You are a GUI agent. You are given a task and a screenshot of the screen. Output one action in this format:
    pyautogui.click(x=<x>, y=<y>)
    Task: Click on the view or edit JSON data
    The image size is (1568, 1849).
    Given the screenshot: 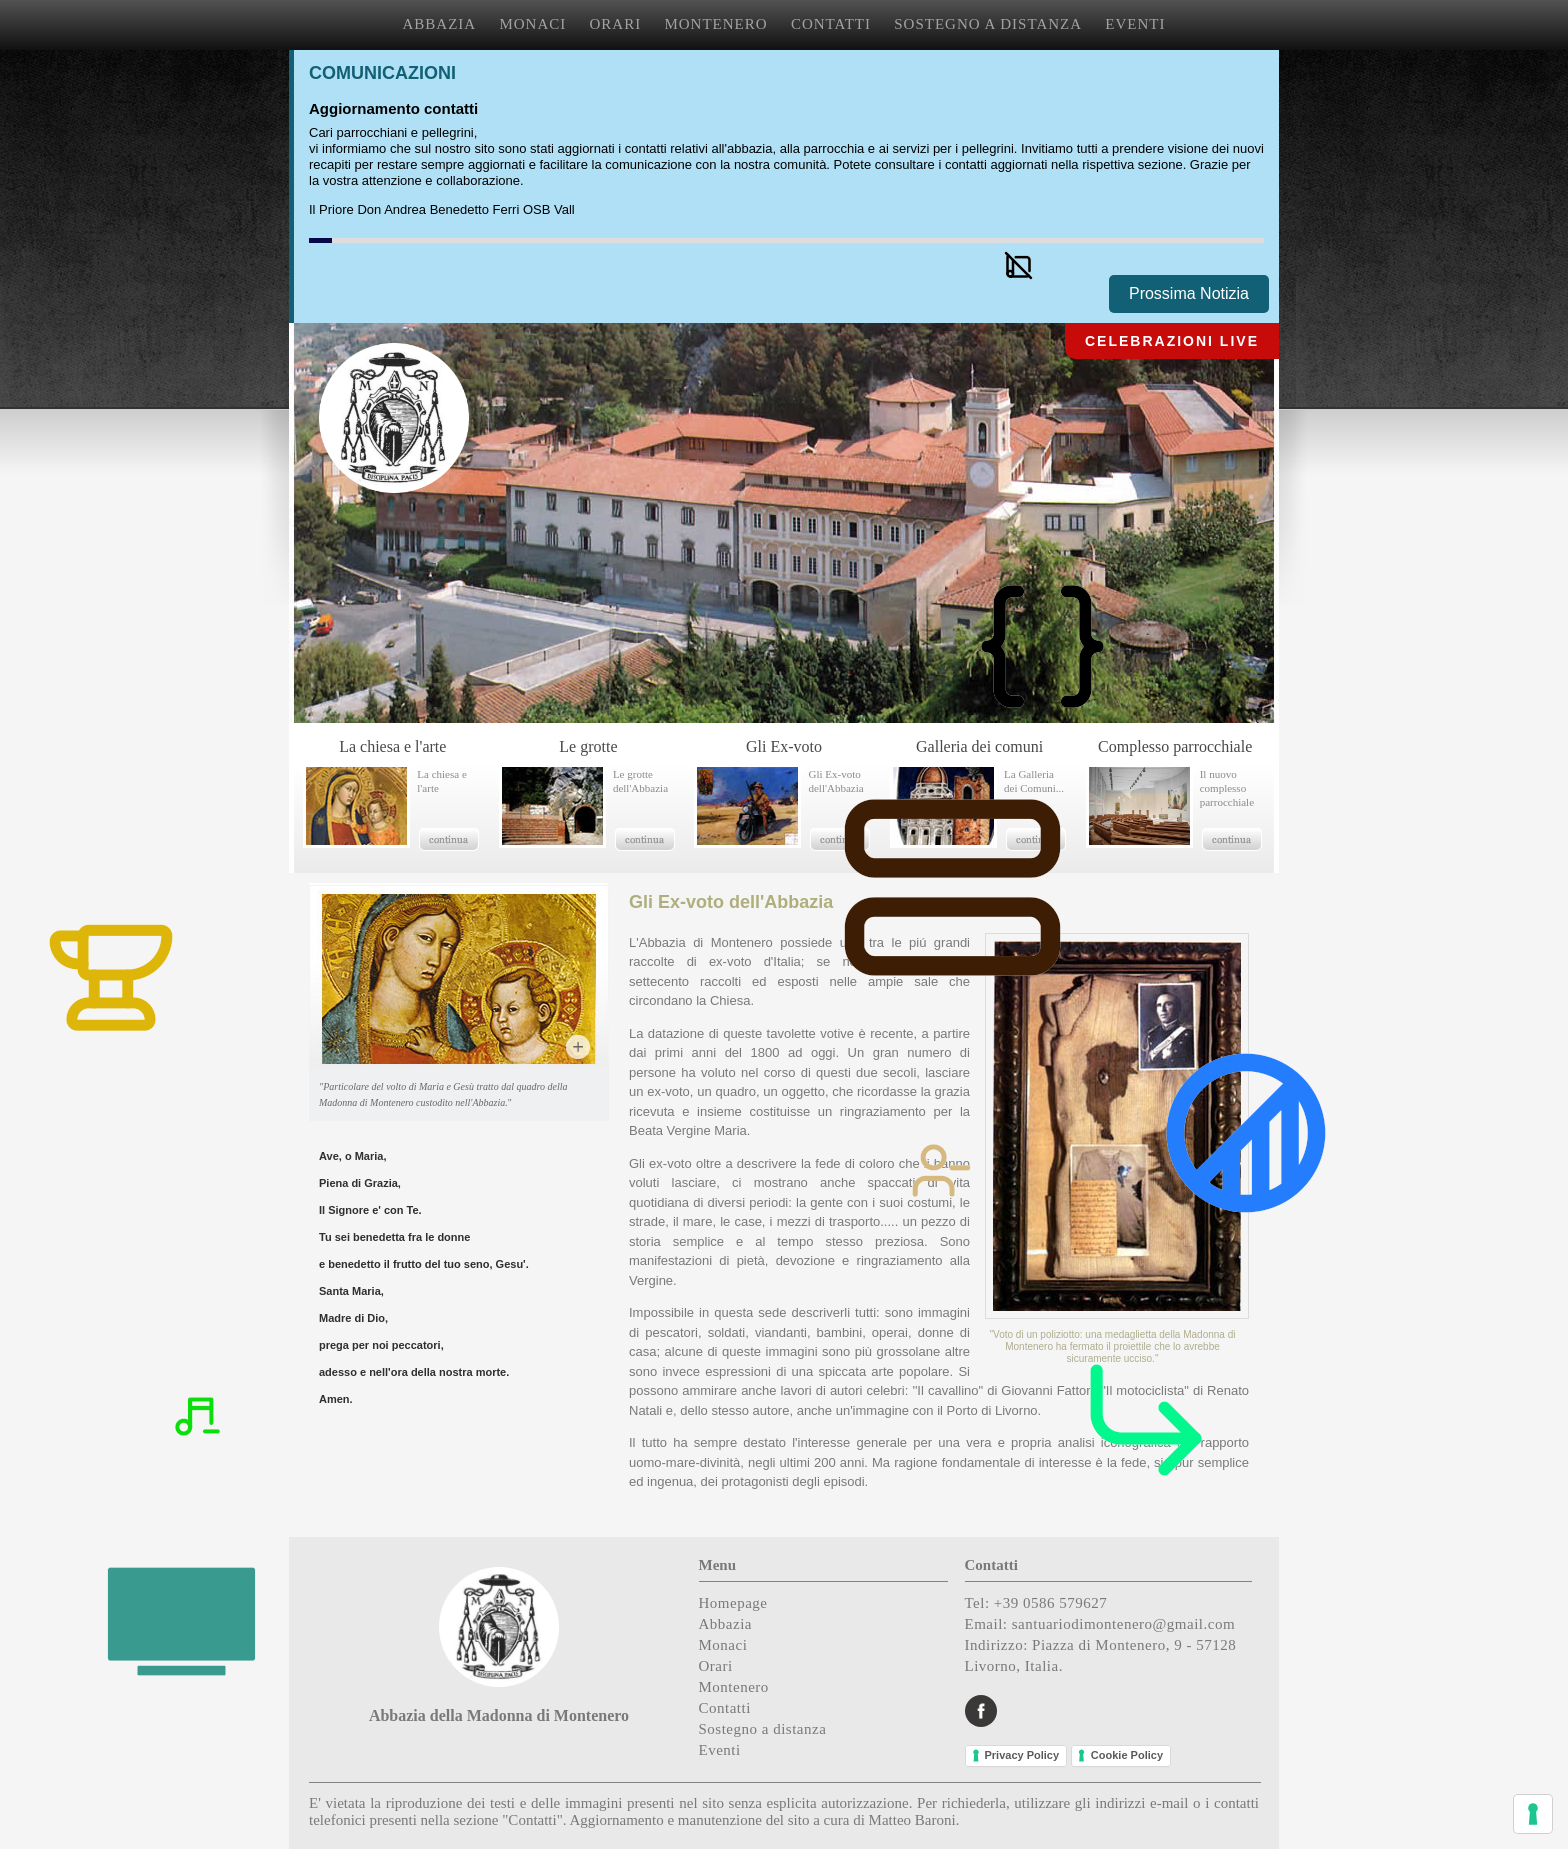 What is the action you would take?
    pyautogui.click(x=1042, y=646)
    